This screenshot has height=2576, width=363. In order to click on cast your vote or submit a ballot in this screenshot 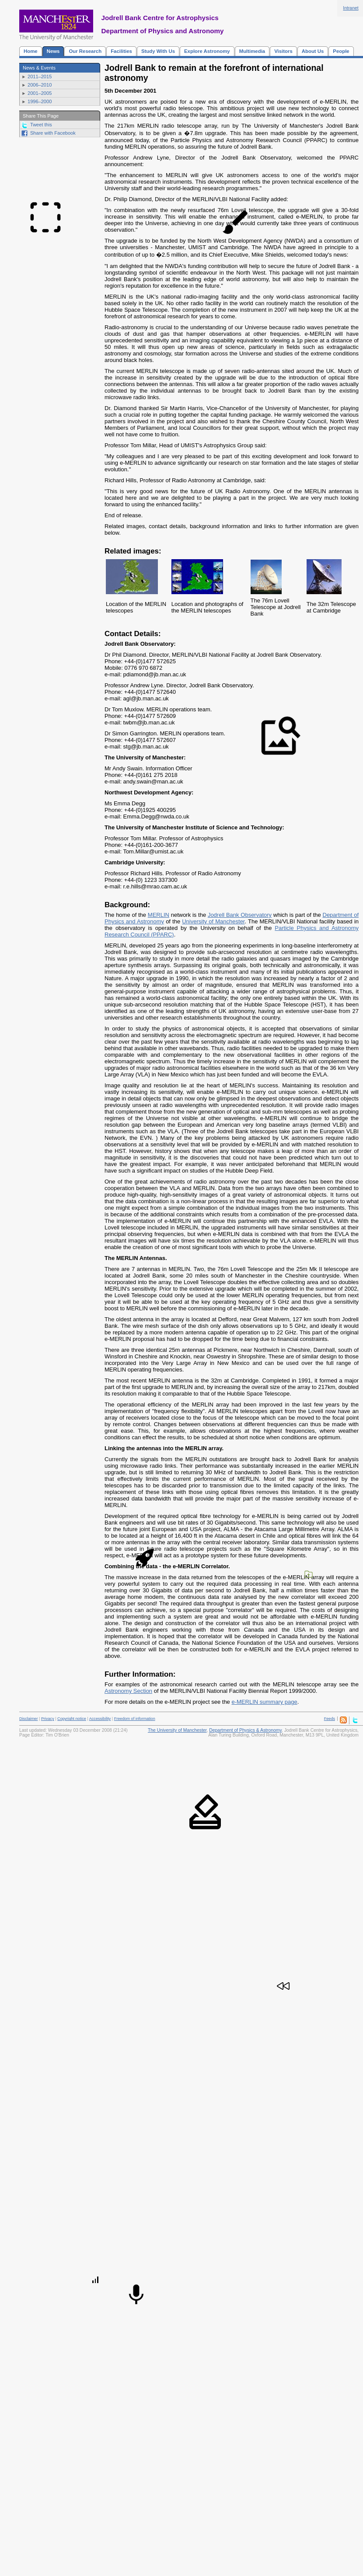, I will do `click(205, 1812)`.